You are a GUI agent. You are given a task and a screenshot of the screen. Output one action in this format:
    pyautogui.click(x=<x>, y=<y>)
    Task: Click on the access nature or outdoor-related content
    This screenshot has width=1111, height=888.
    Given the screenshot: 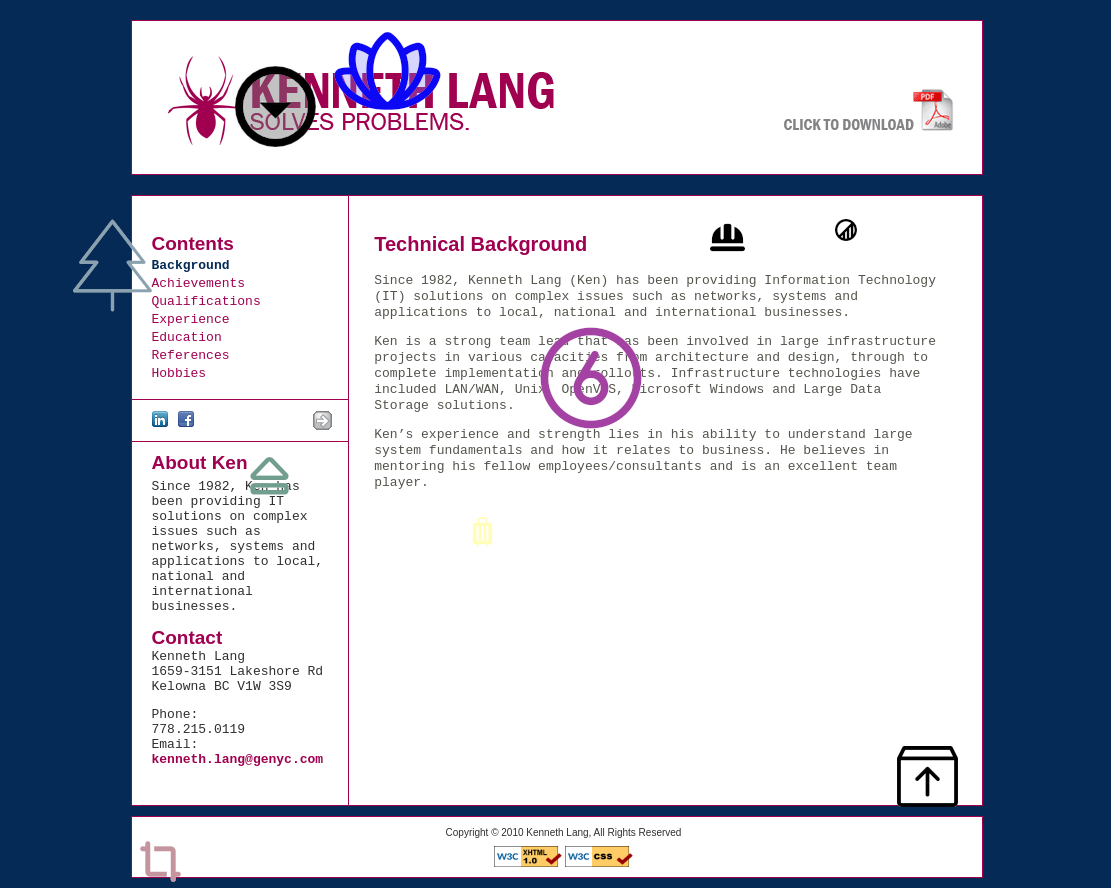 What is the action you would take?
    pyautogui.click(x=112, y=265)
    